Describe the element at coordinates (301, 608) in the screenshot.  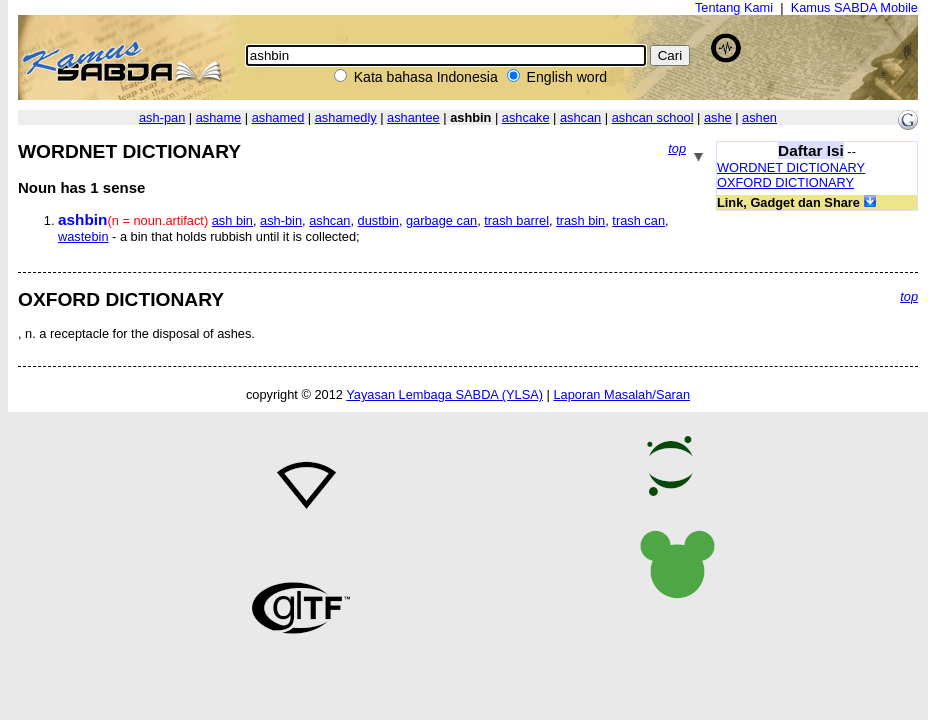
I see `glTF file format logo` at that location.